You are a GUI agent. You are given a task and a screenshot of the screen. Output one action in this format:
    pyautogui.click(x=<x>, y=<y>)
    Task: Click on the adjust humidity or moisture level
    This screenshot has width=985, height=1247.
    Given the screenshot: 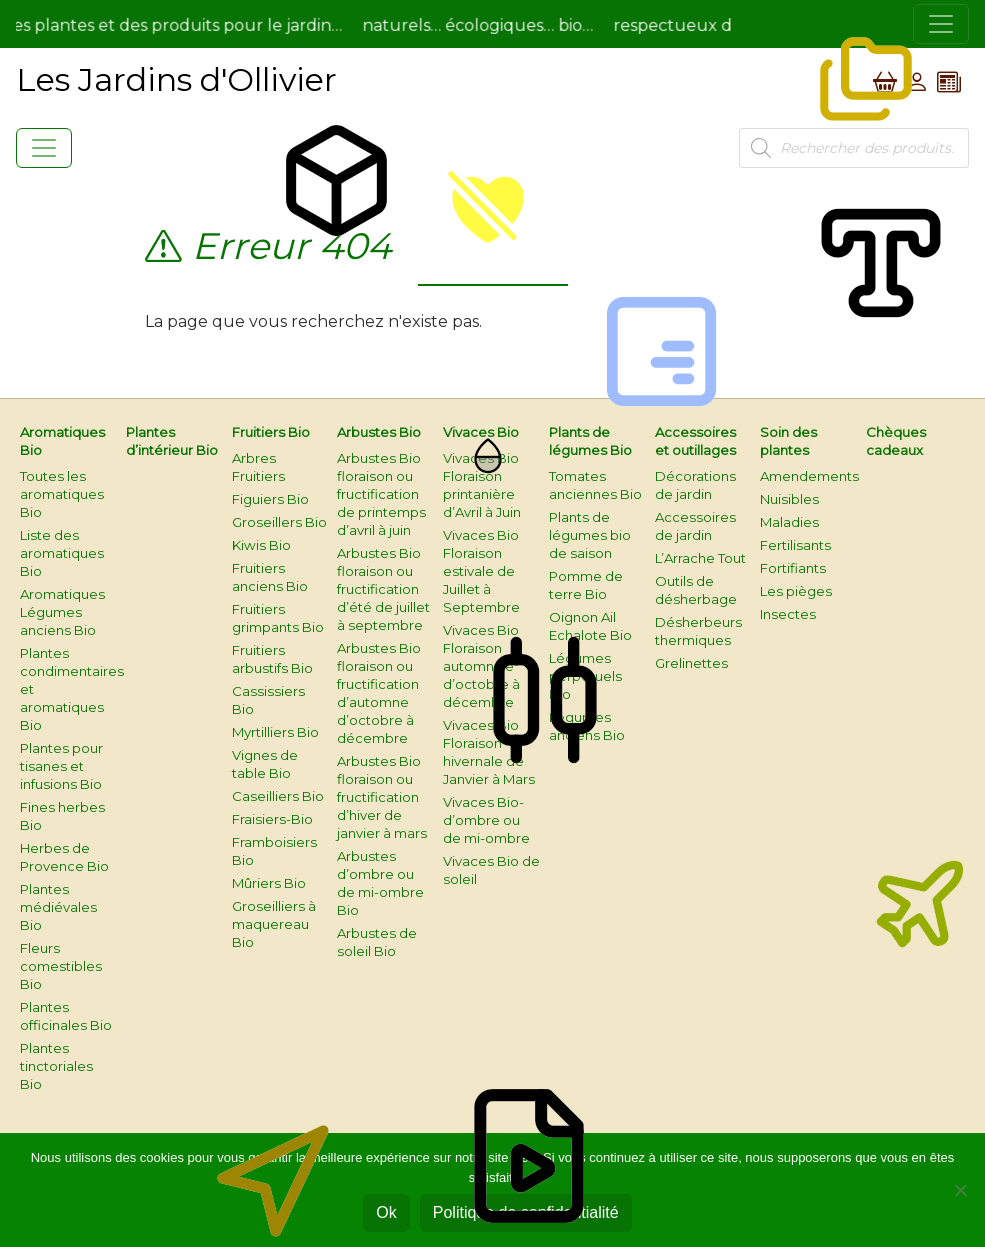 What is the action you would take?
    pyautogui.click(x=488, y=457)
    